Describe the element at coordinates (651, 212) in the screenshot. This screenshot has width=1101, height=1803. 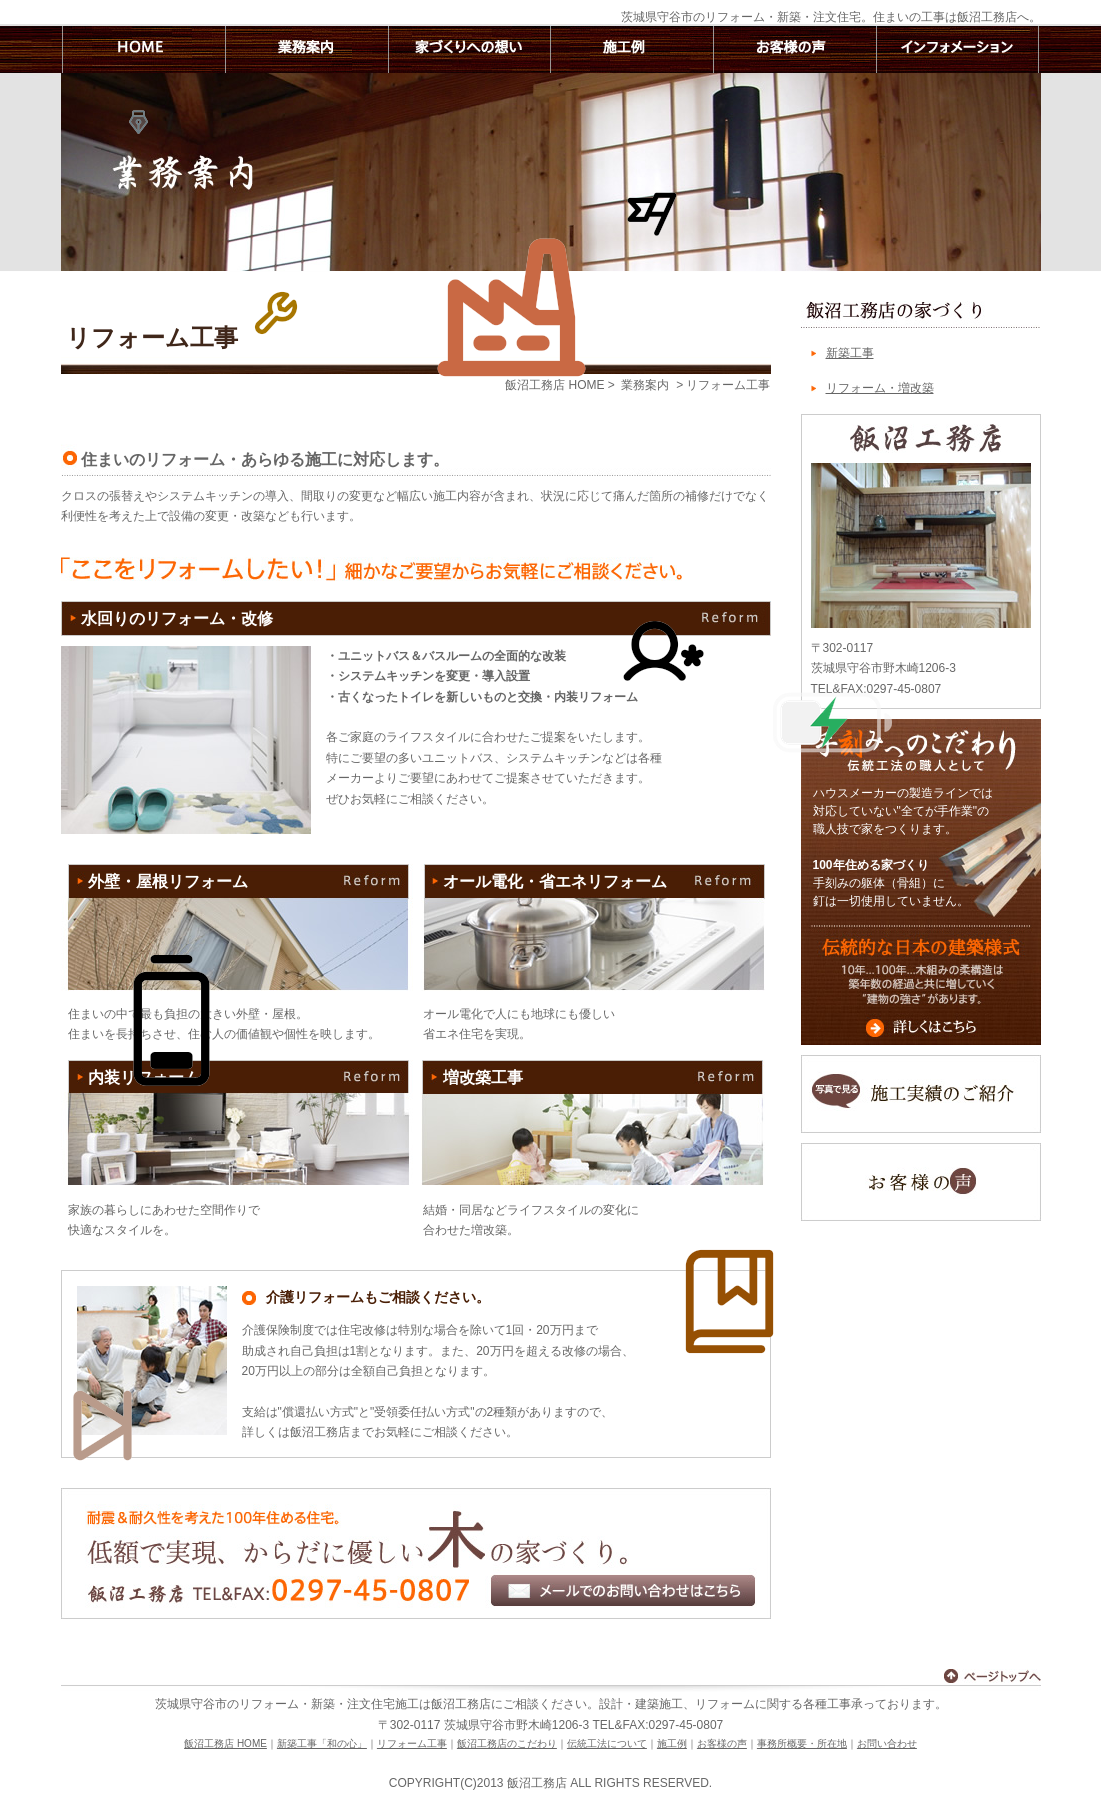
I see `flag or mark an item for follow-up` at that location.